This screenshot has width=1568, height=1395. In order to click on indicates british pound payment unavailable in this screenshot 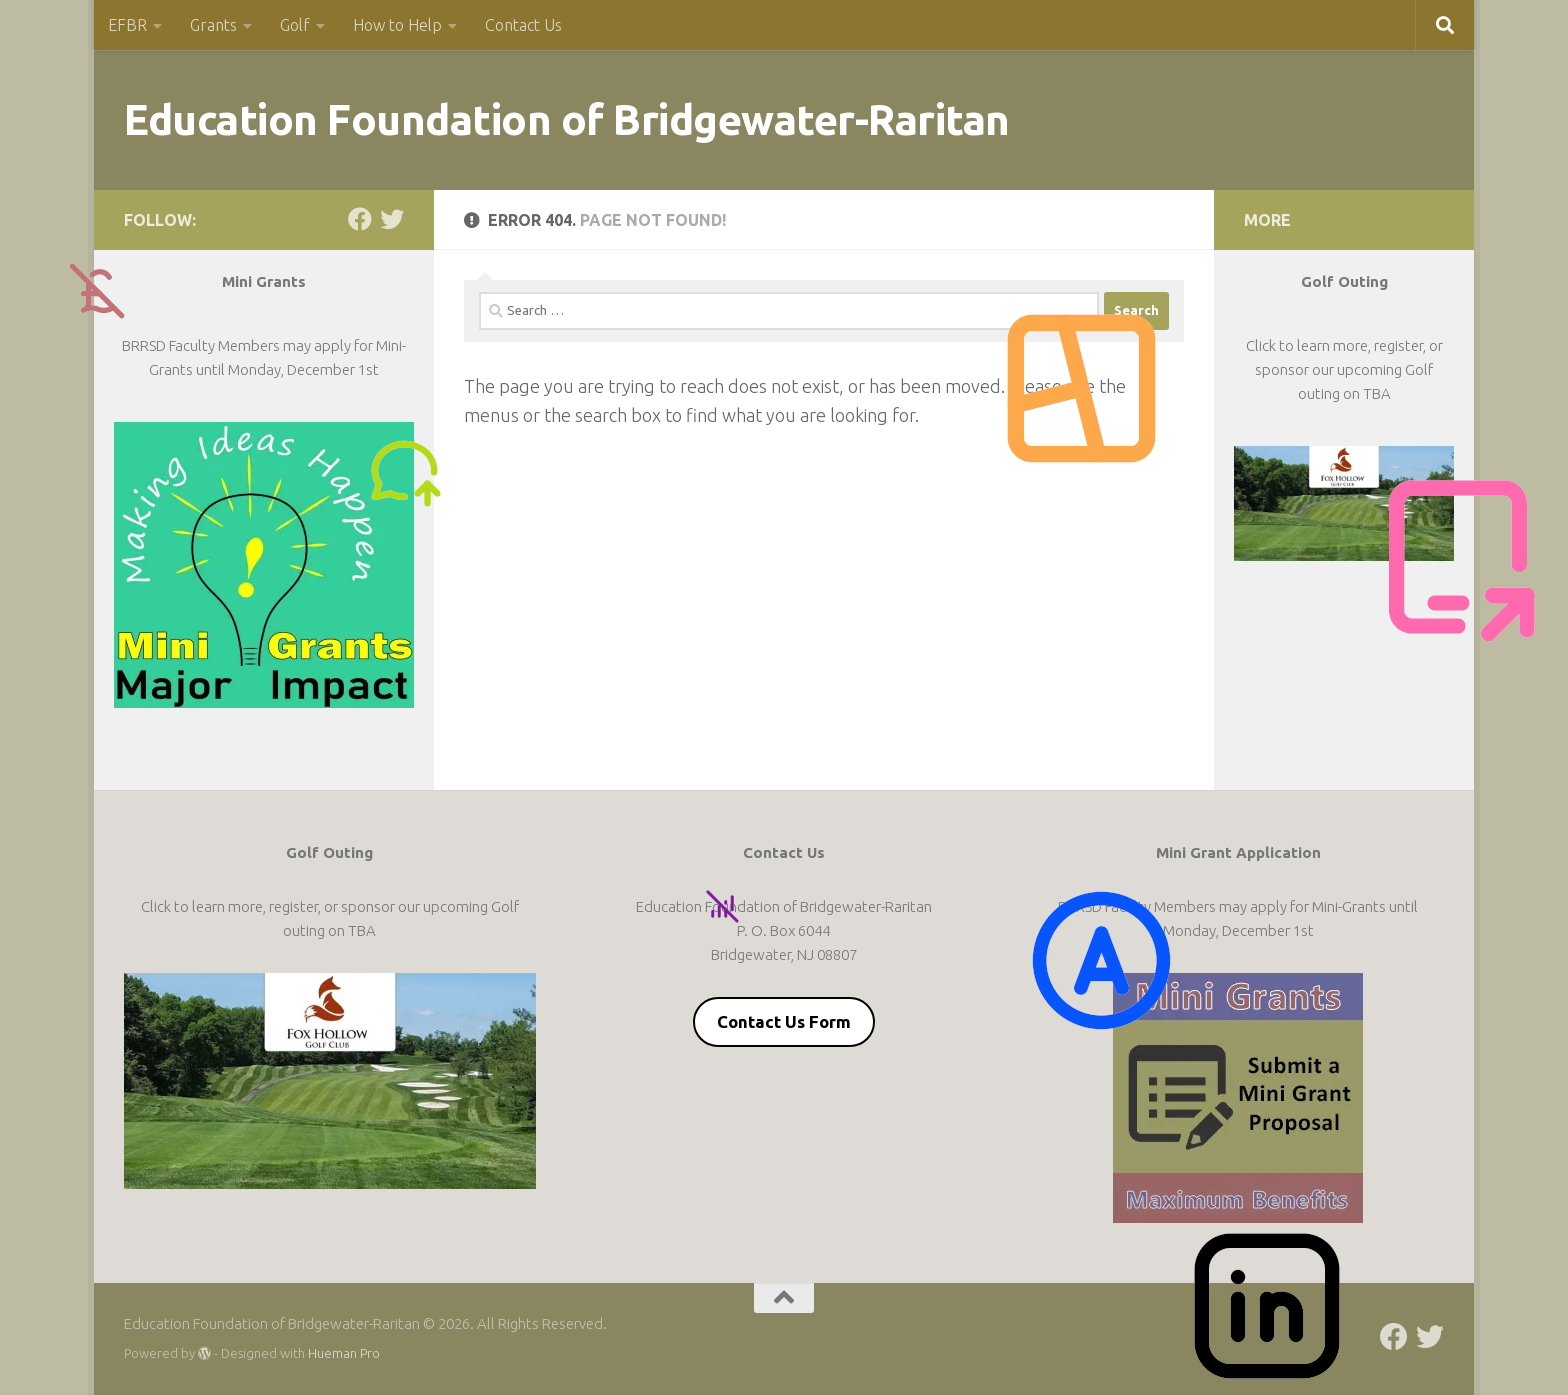, I will do `click(97, 291)`.